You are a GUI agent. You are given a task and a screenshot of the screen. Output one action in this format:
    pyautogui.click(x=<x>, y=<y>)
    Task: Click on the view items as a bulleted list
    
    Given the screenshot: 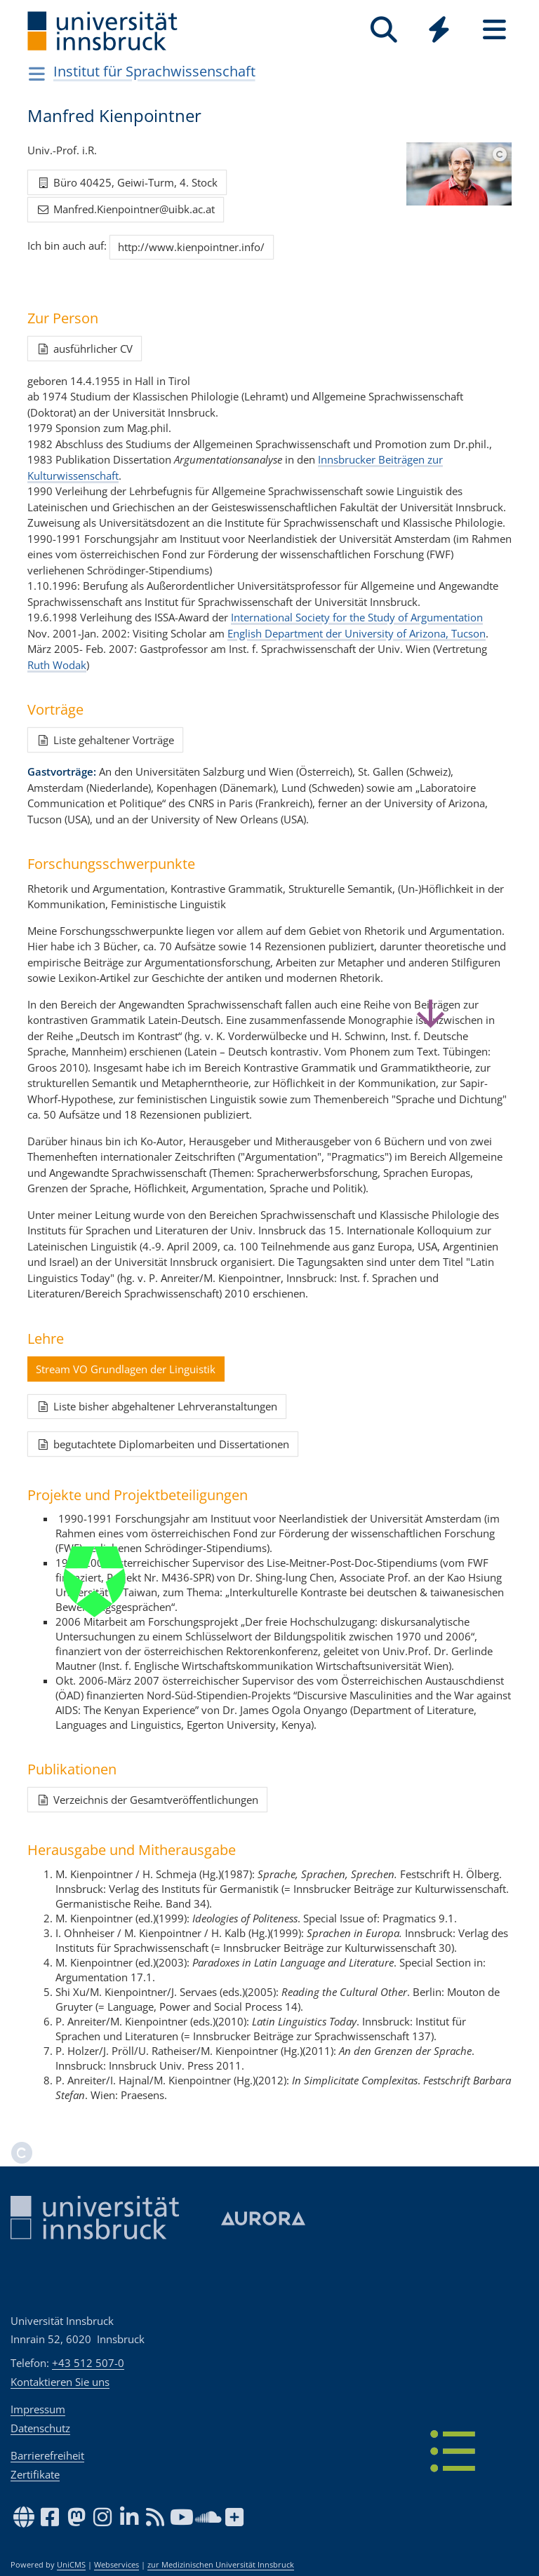 What is the action you would take?
    pyautogui.click(x=453, y=2451)
    